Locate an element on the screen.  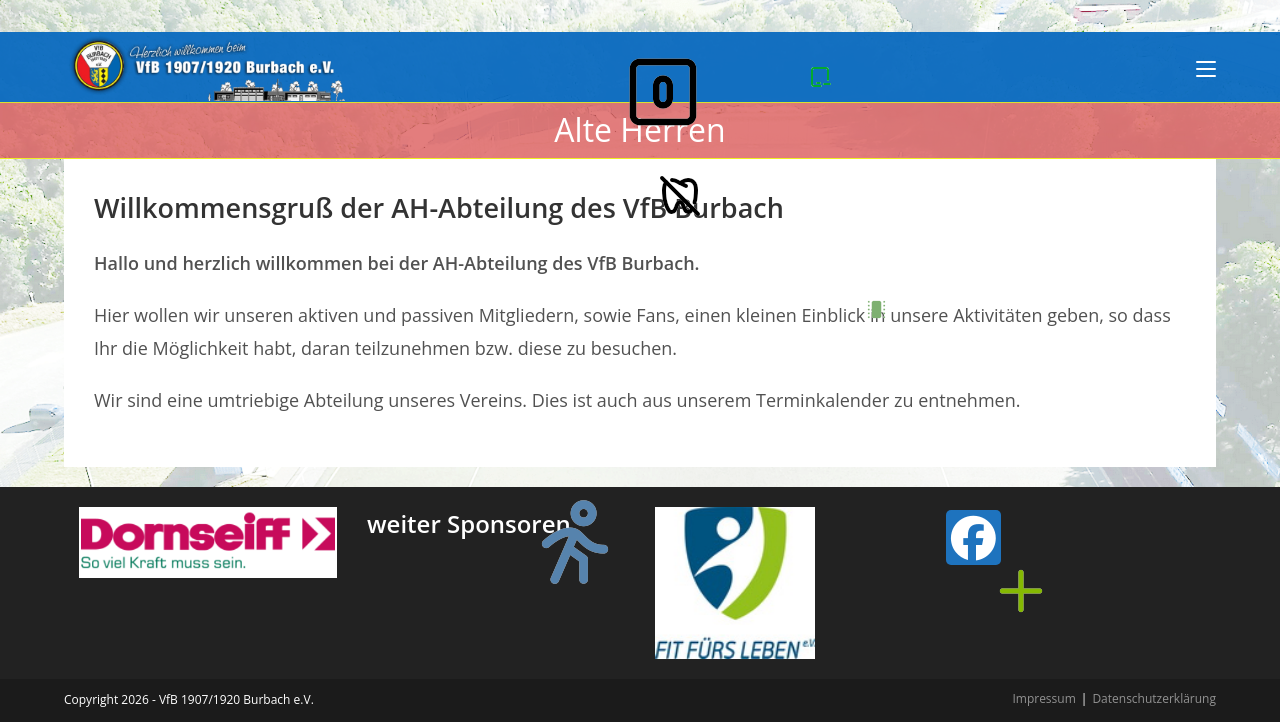
view container or package contents is located at coordinates (876, 309).